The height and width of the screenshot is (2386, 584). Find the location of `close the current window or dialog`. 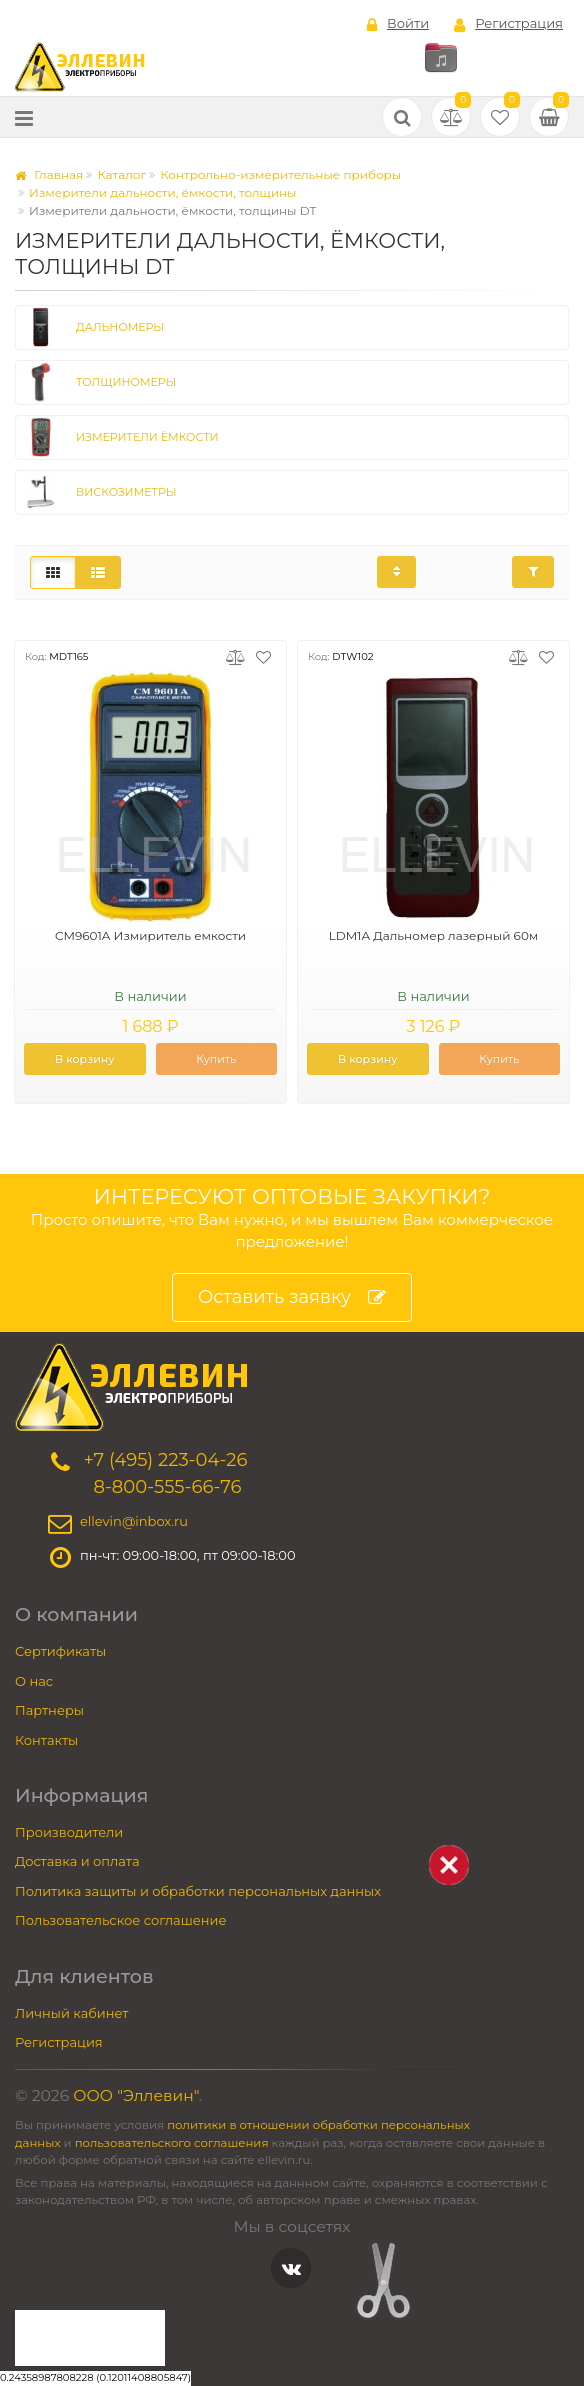

close the current window or dialog is located at coordinates (449, 1865).